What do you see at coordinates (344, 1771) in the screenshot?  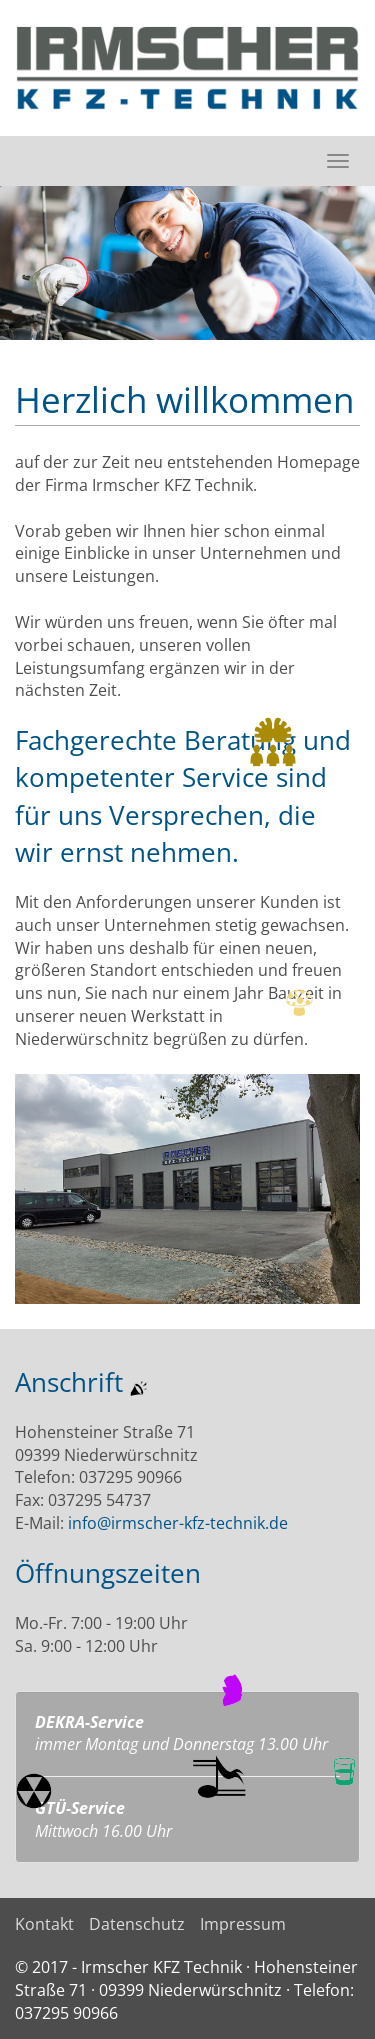 I see `indicates a shot glass or alcoholic beverage item` at bounding box center [344, 1771].